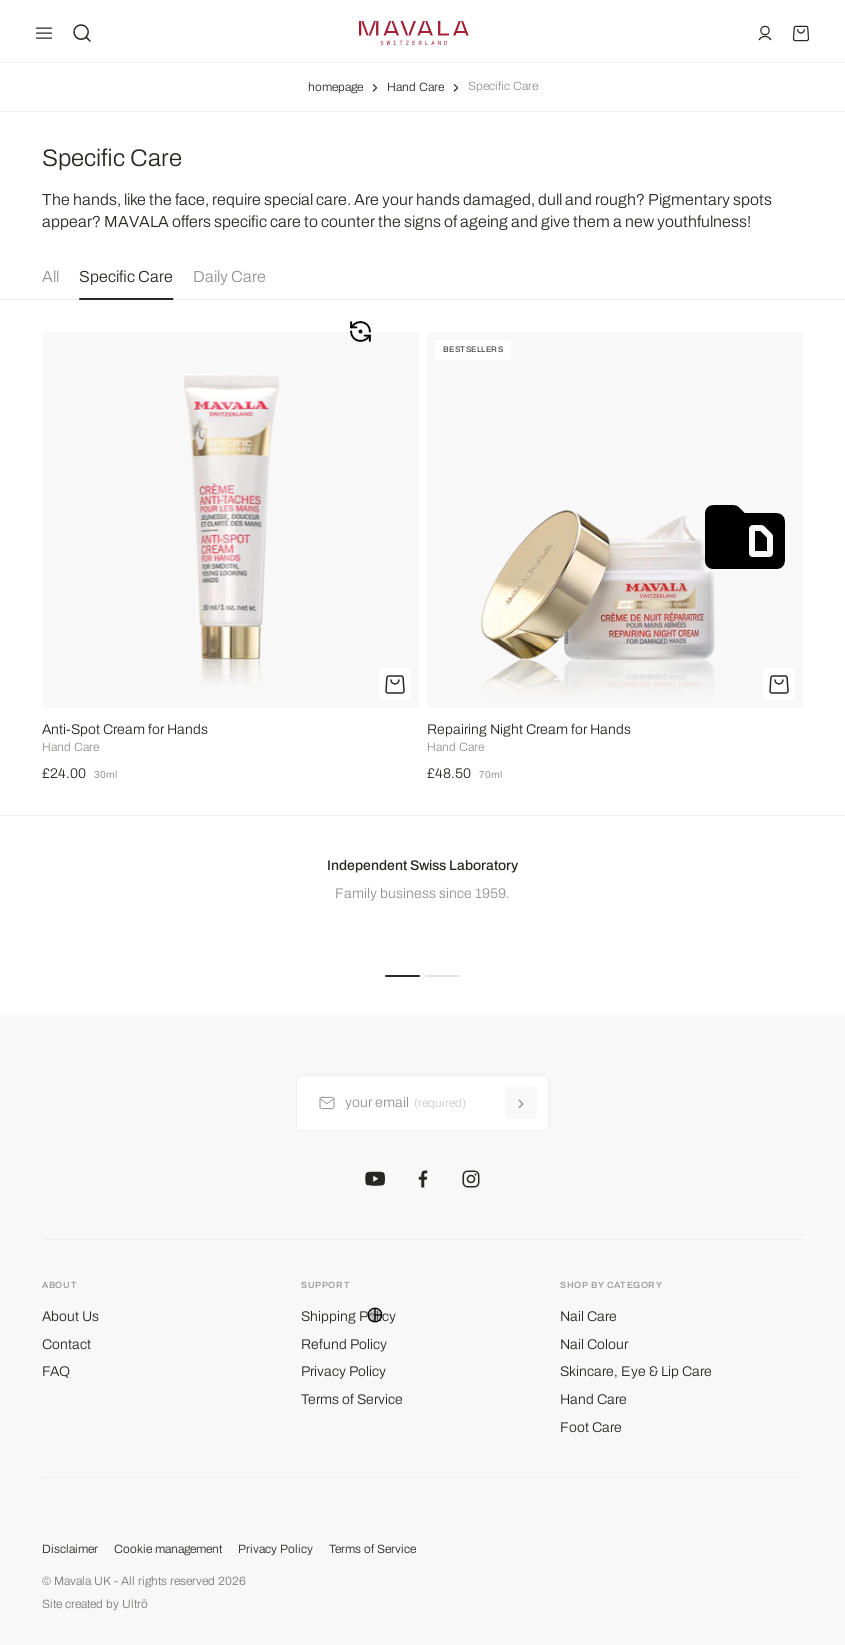 The height and width of the screenshot is (1645, 845). I want to click on refresh or sync with status indicator, so click(360, 331).